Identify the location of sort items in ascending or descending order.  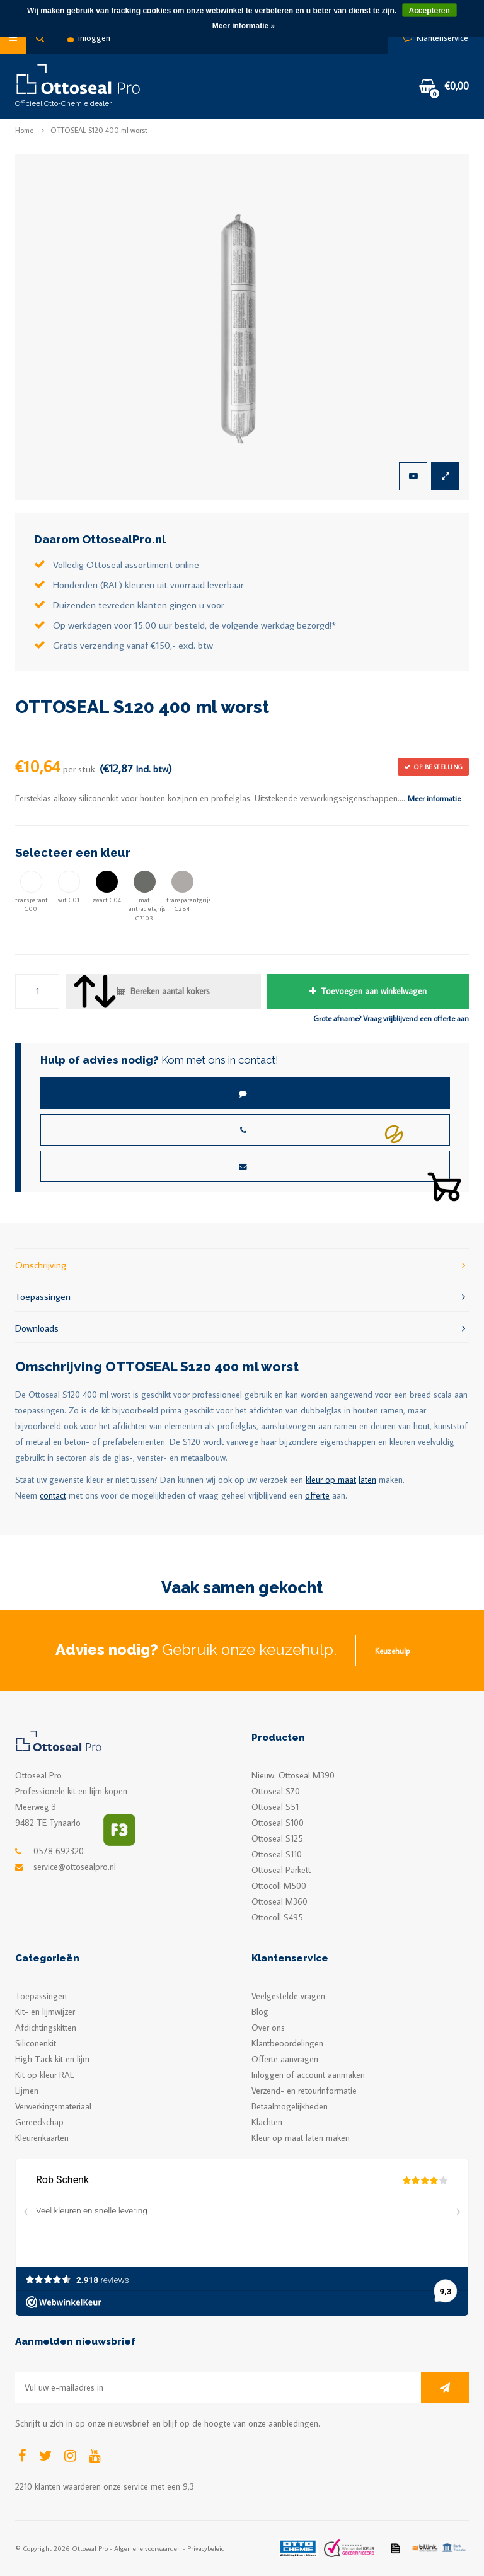
(95, 991).